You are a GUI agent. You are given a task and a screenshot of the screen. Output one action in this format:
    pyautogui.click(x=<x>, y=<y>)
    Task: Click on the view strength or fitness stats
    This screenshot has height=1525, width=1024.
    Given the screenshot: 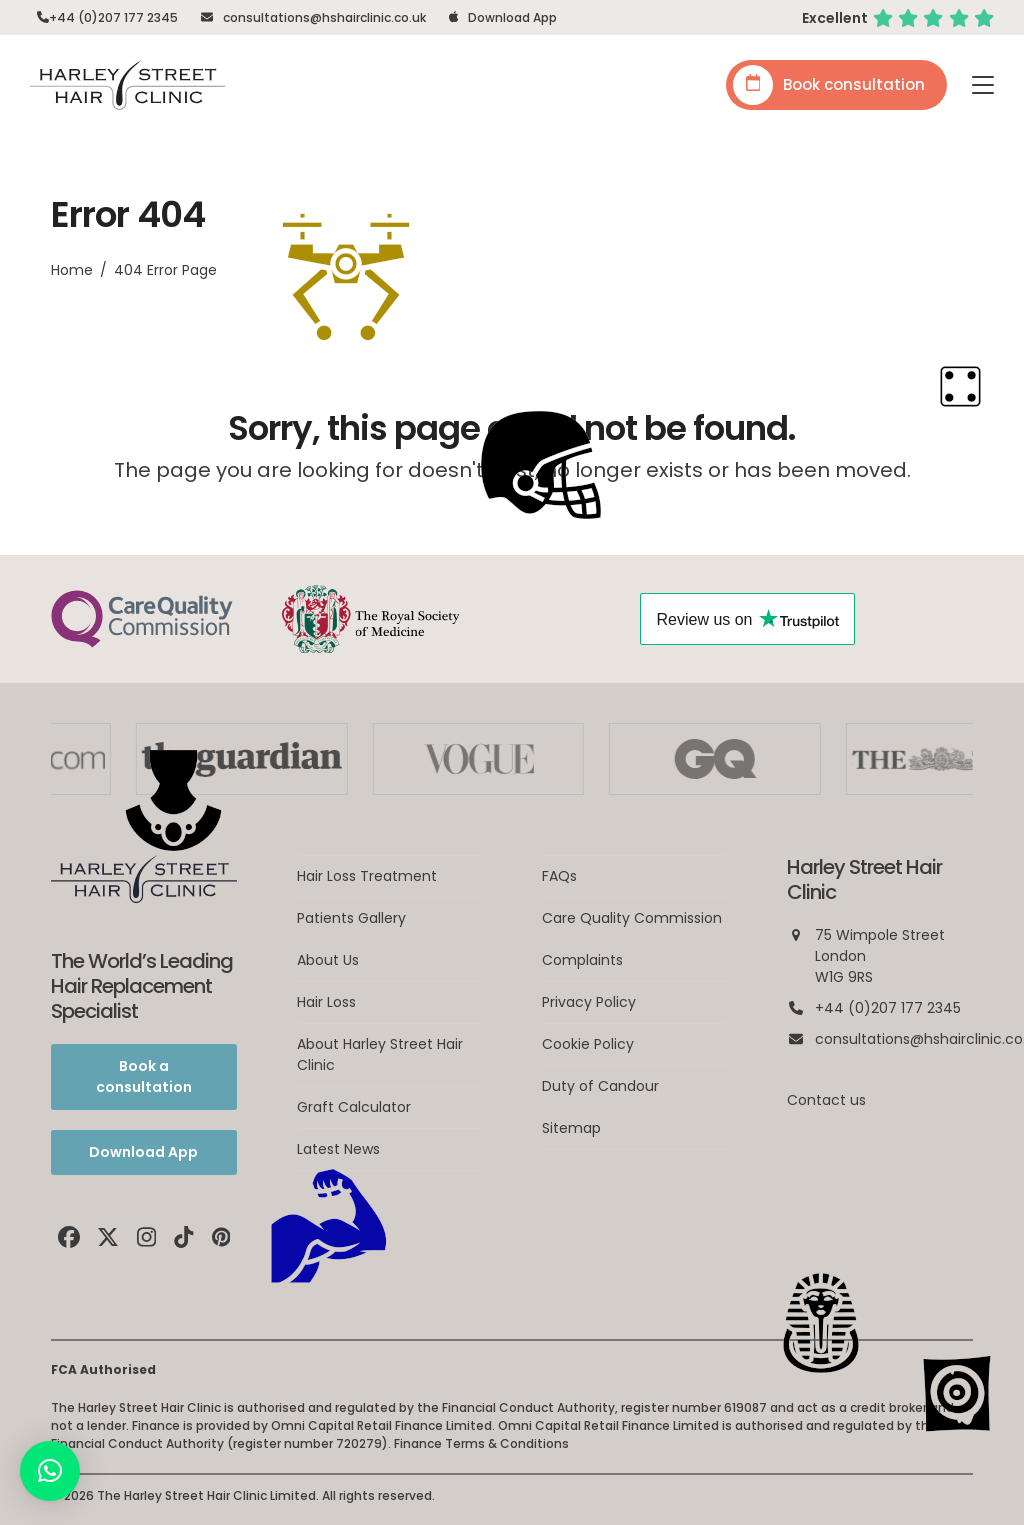 What is the action you would take?
    pyautogui.click(x=329, y=1225)
    